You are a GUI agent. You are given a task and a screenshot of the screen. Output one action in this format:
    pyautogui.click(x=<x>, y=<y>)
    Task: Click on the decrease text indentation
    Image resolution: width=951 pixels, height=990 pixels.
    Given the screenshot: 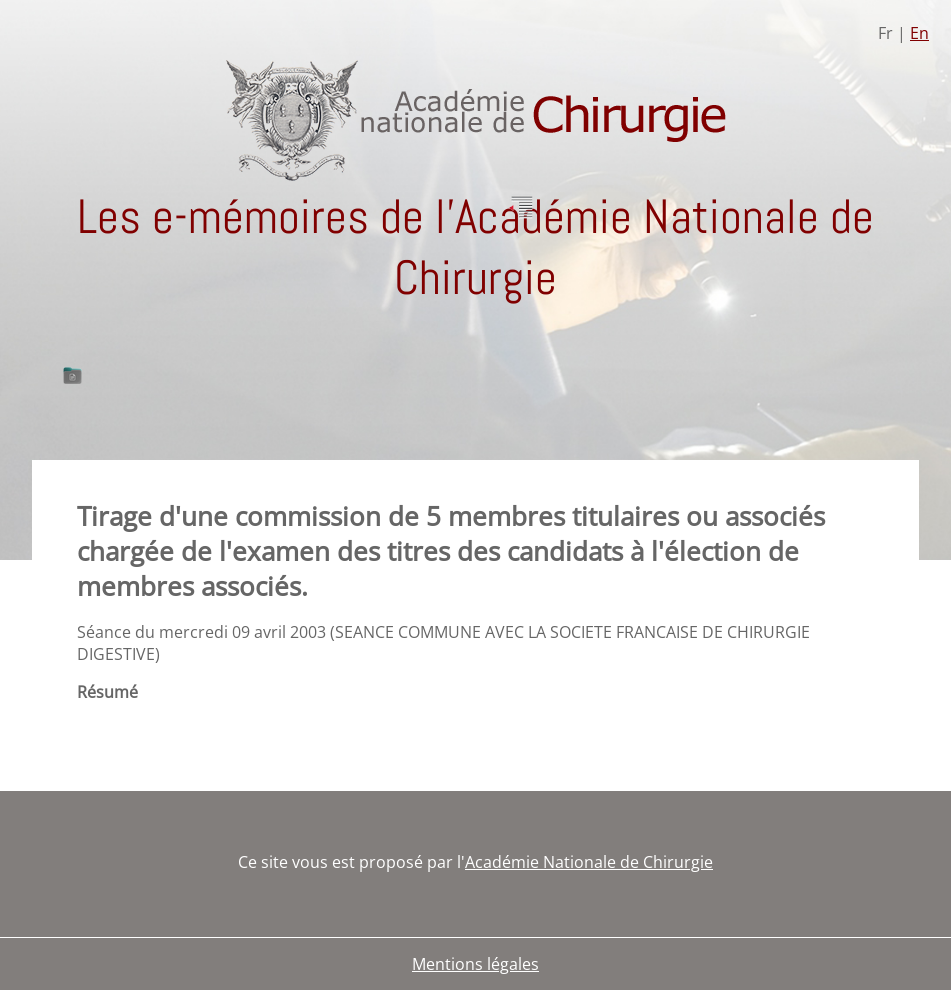 What is the action you would take?
    pyautogui.click(x=521, y=207)
    